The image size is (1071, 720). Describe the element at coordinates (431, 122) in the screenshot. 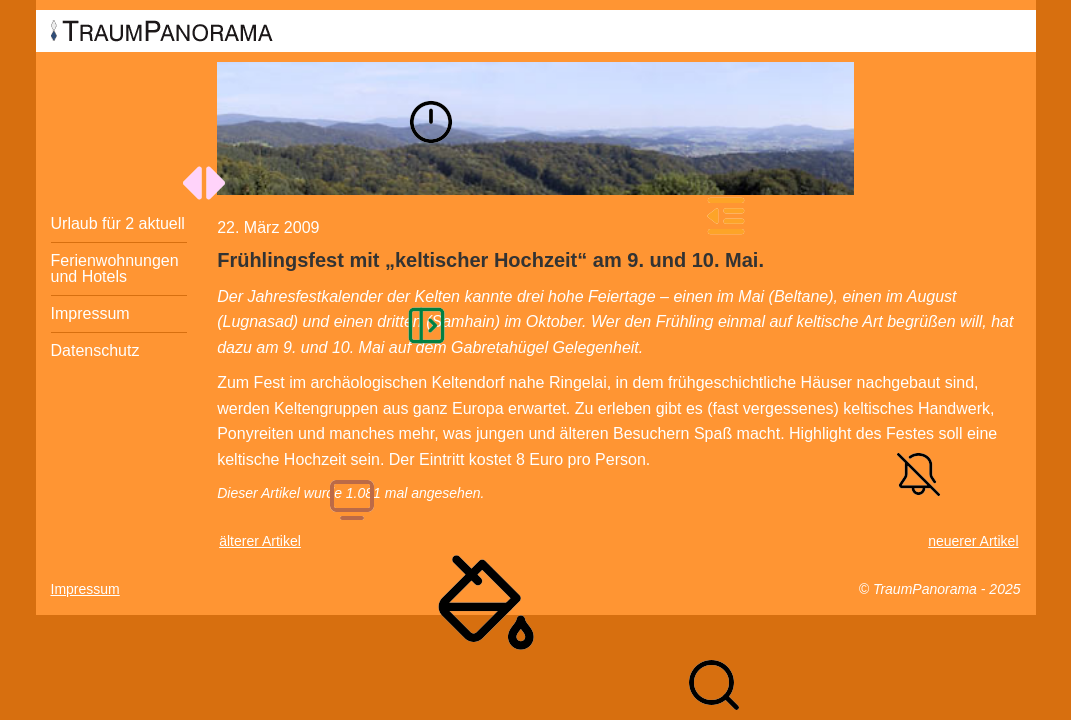

I see `indicates 12 o'clock or noon/midnight time` at that location.